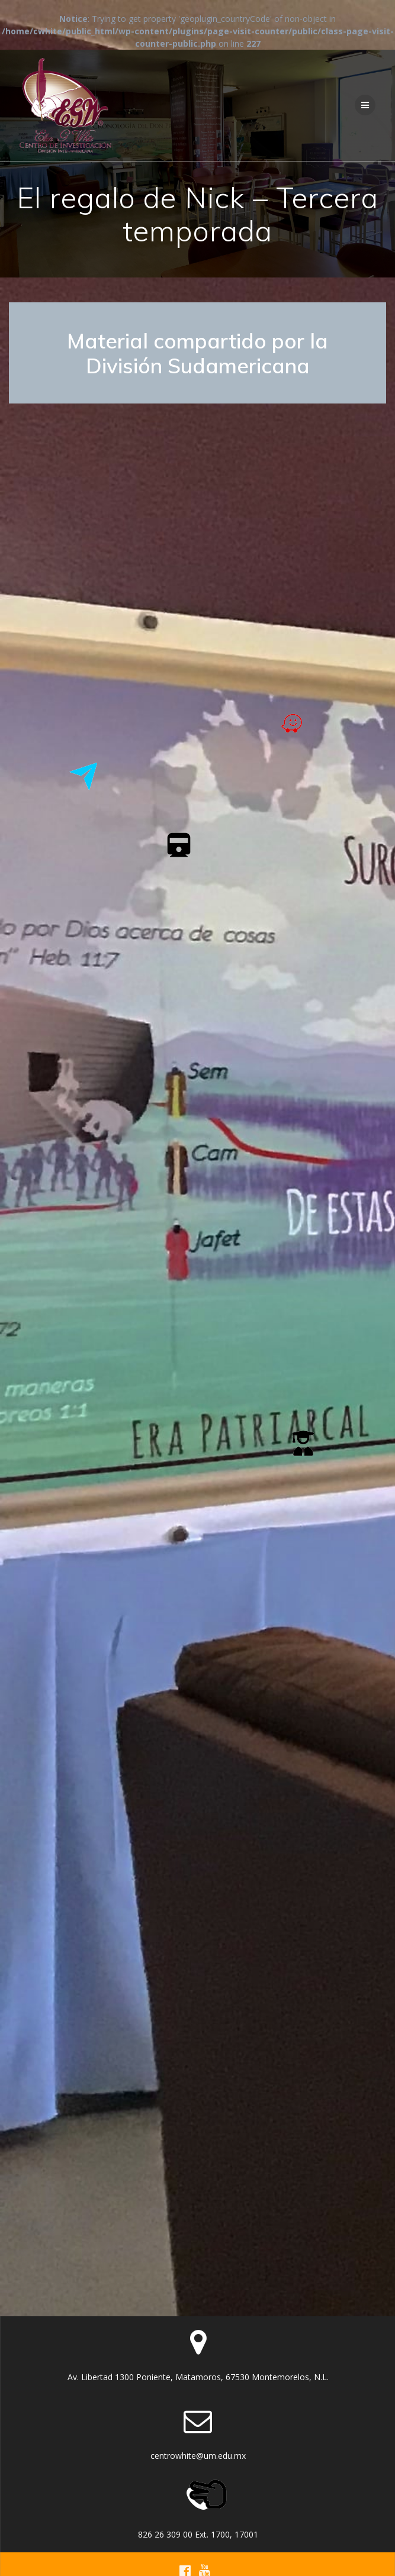 This screenshot has width=395, height=2576. I want to click on view student or graduate profile, so click(303, 1444).